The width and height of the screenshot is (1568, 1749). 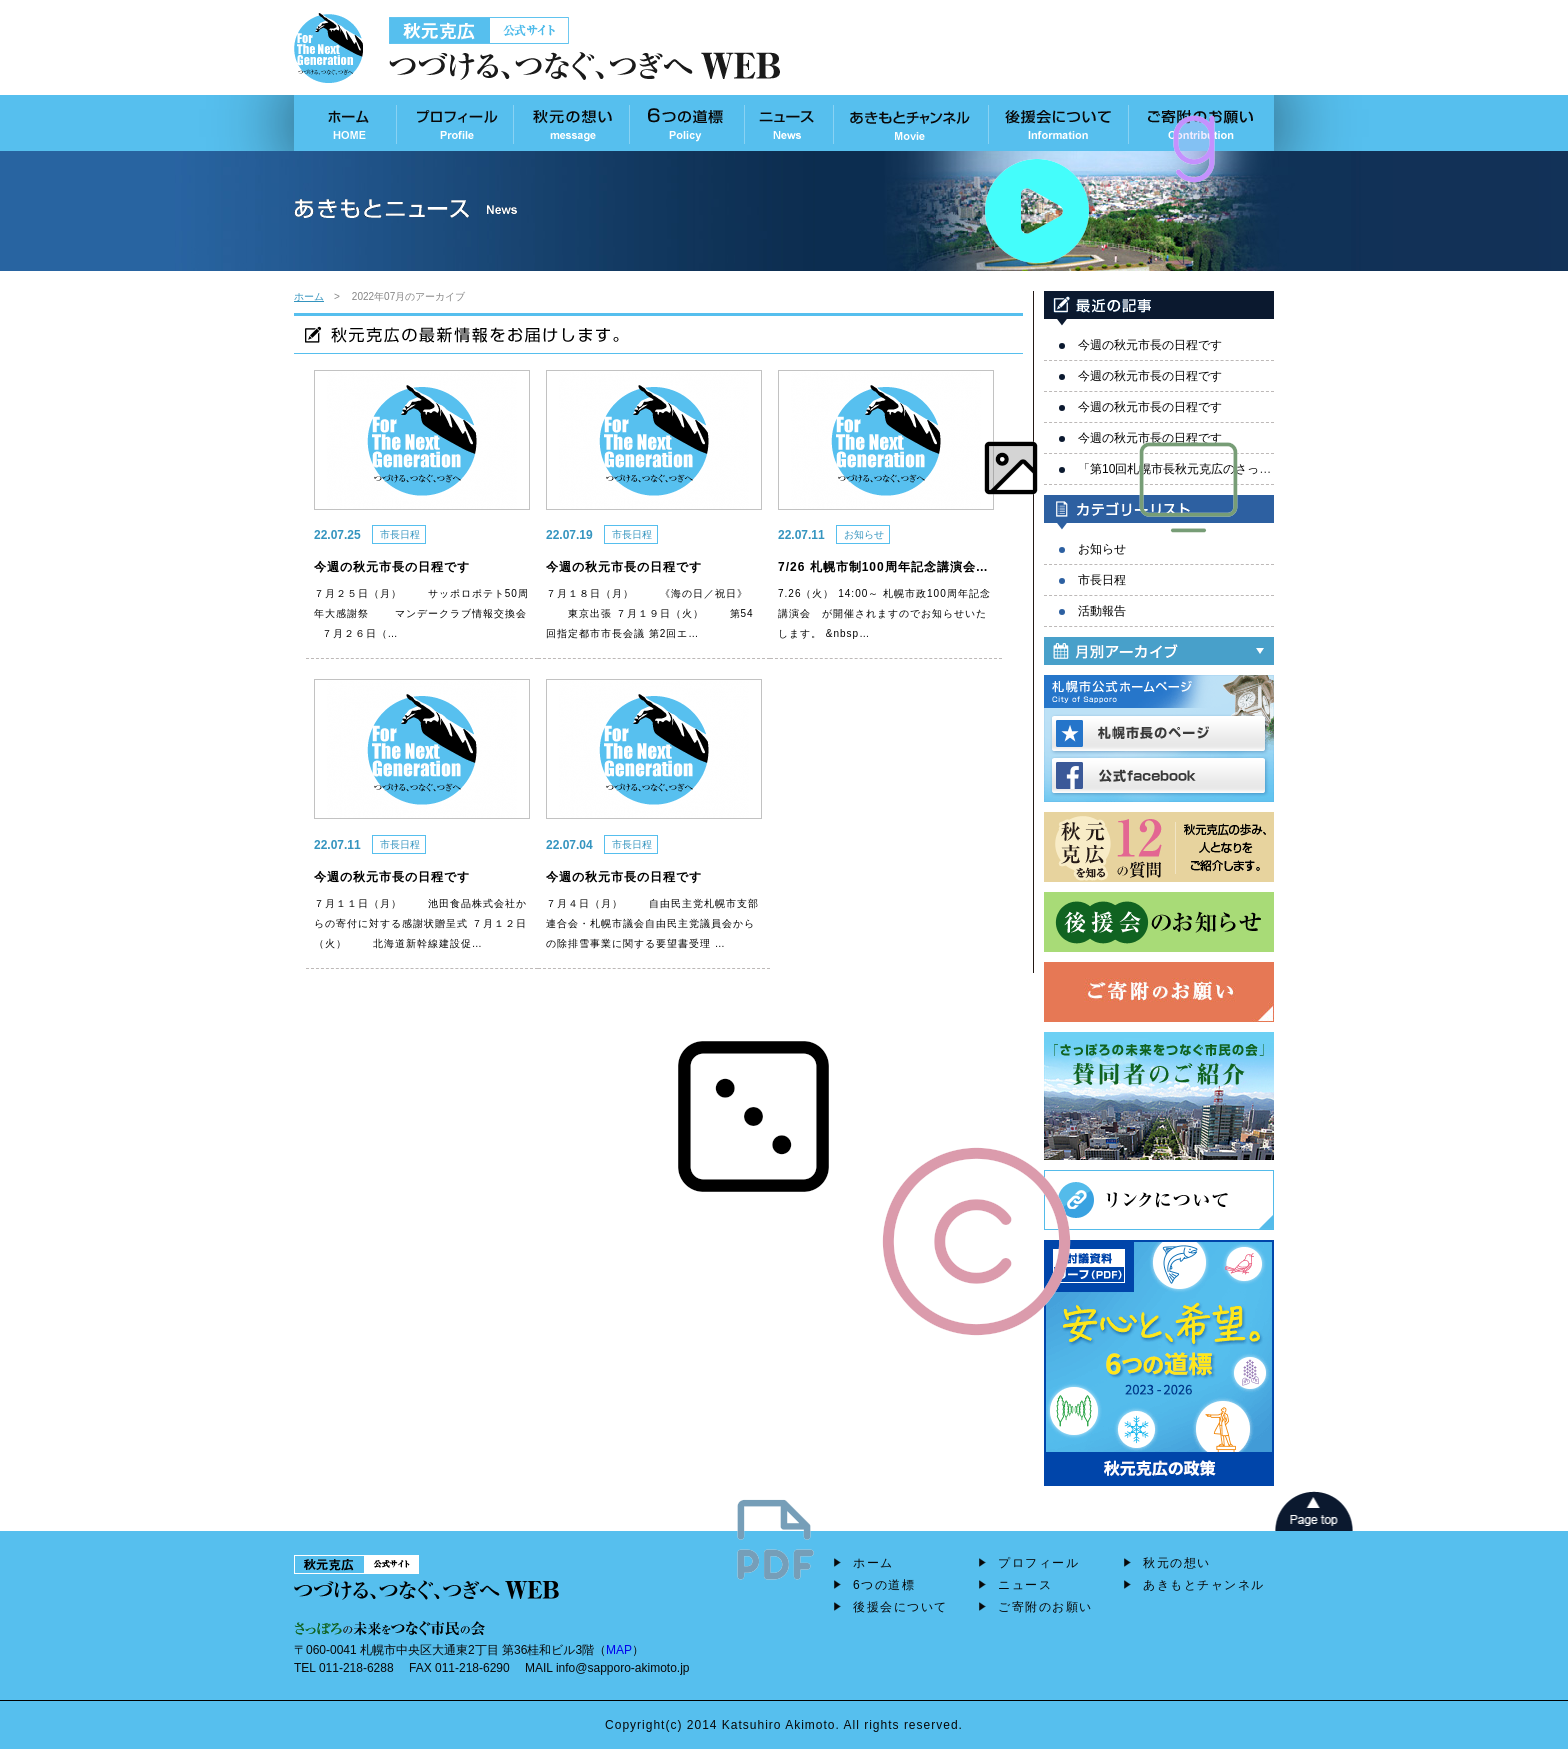 I want to click on view display settings, so click(x=1188, y=483).